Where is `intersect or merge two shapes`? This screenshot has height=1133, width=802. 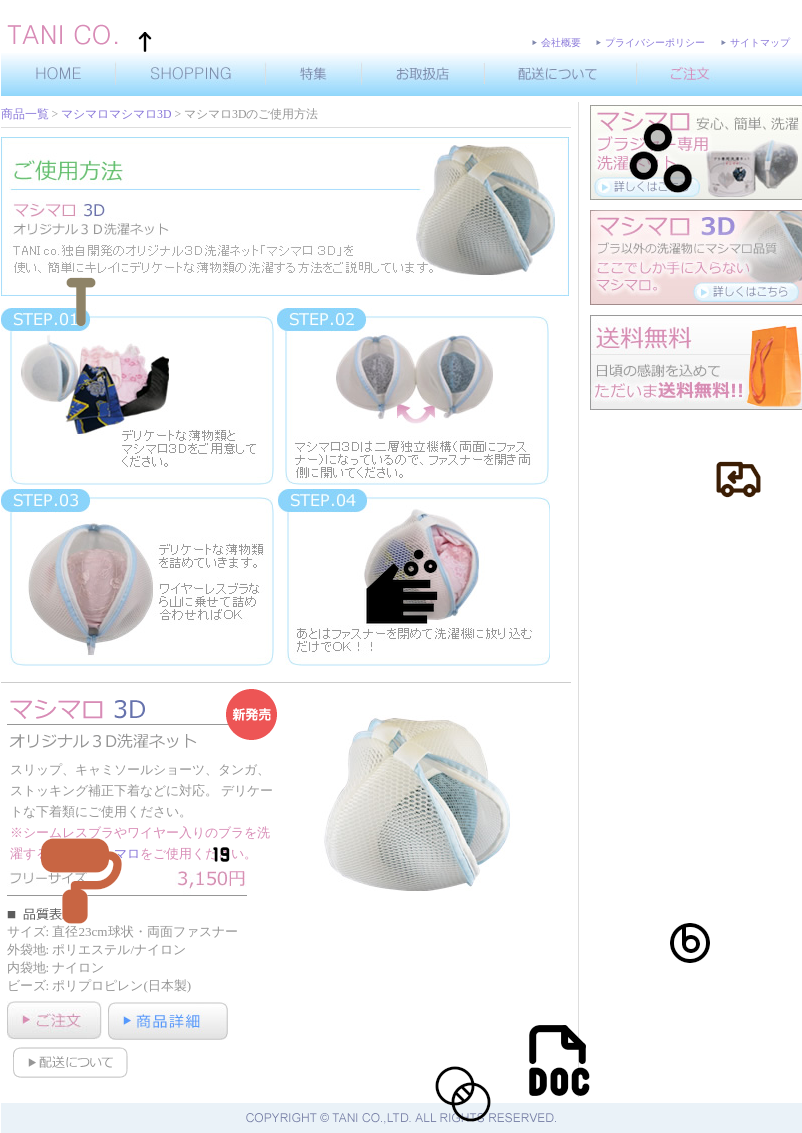 intersect or merge two shapes is located at coordinates (463, 1094).